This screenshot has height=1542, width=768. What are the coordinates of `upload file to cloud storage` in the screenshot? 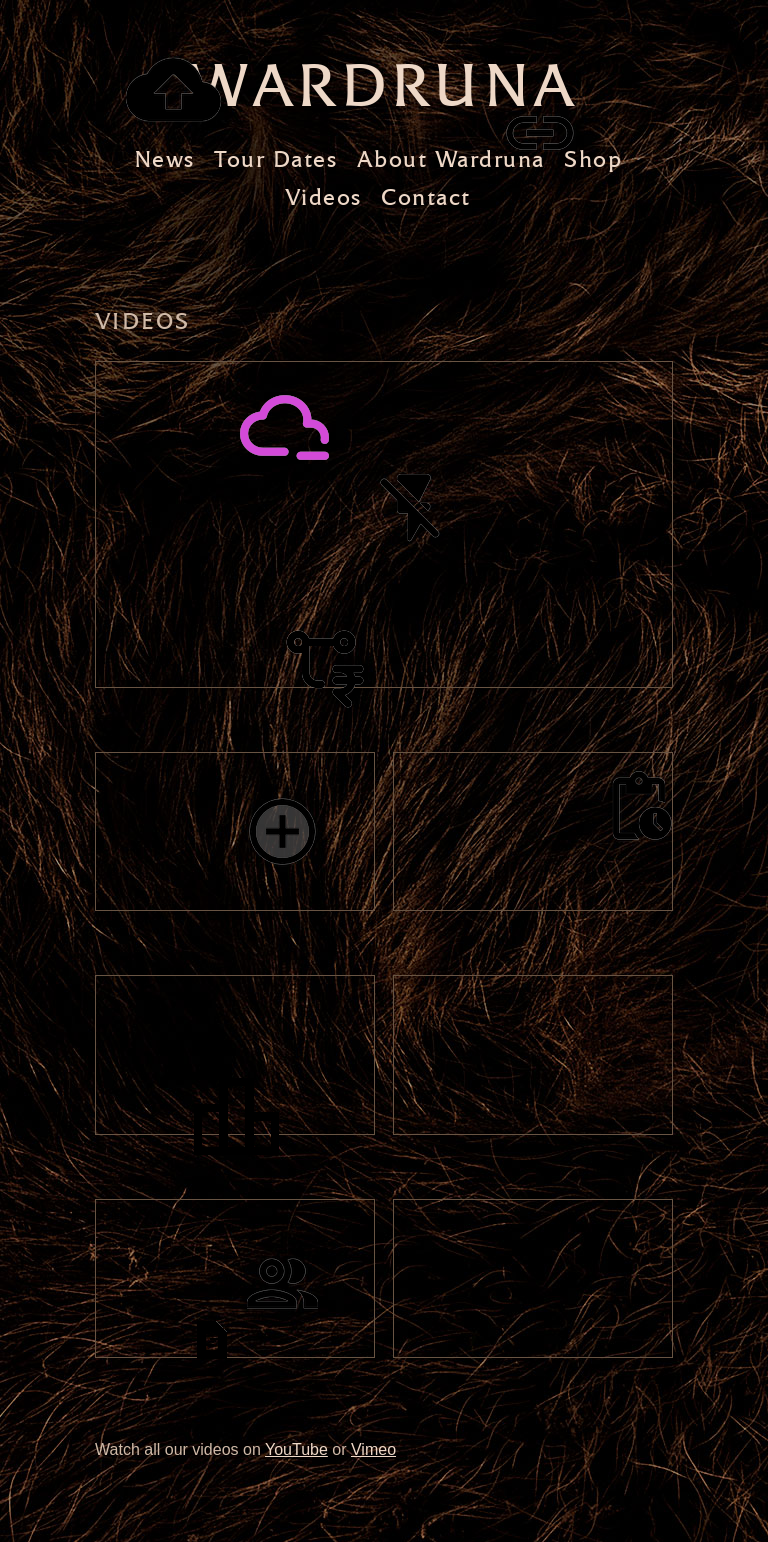 It's located at (173, 89).